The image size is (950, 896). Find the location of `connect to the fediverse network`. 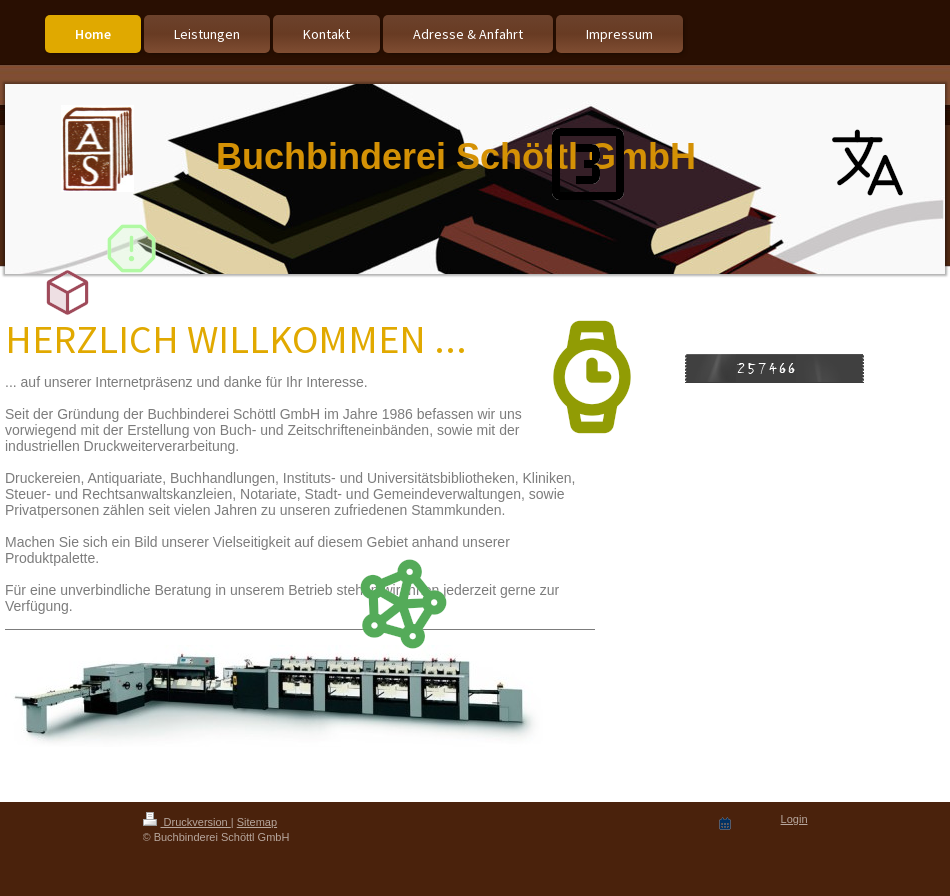

connect to the fediverse network is located at coordinates (402, 604).